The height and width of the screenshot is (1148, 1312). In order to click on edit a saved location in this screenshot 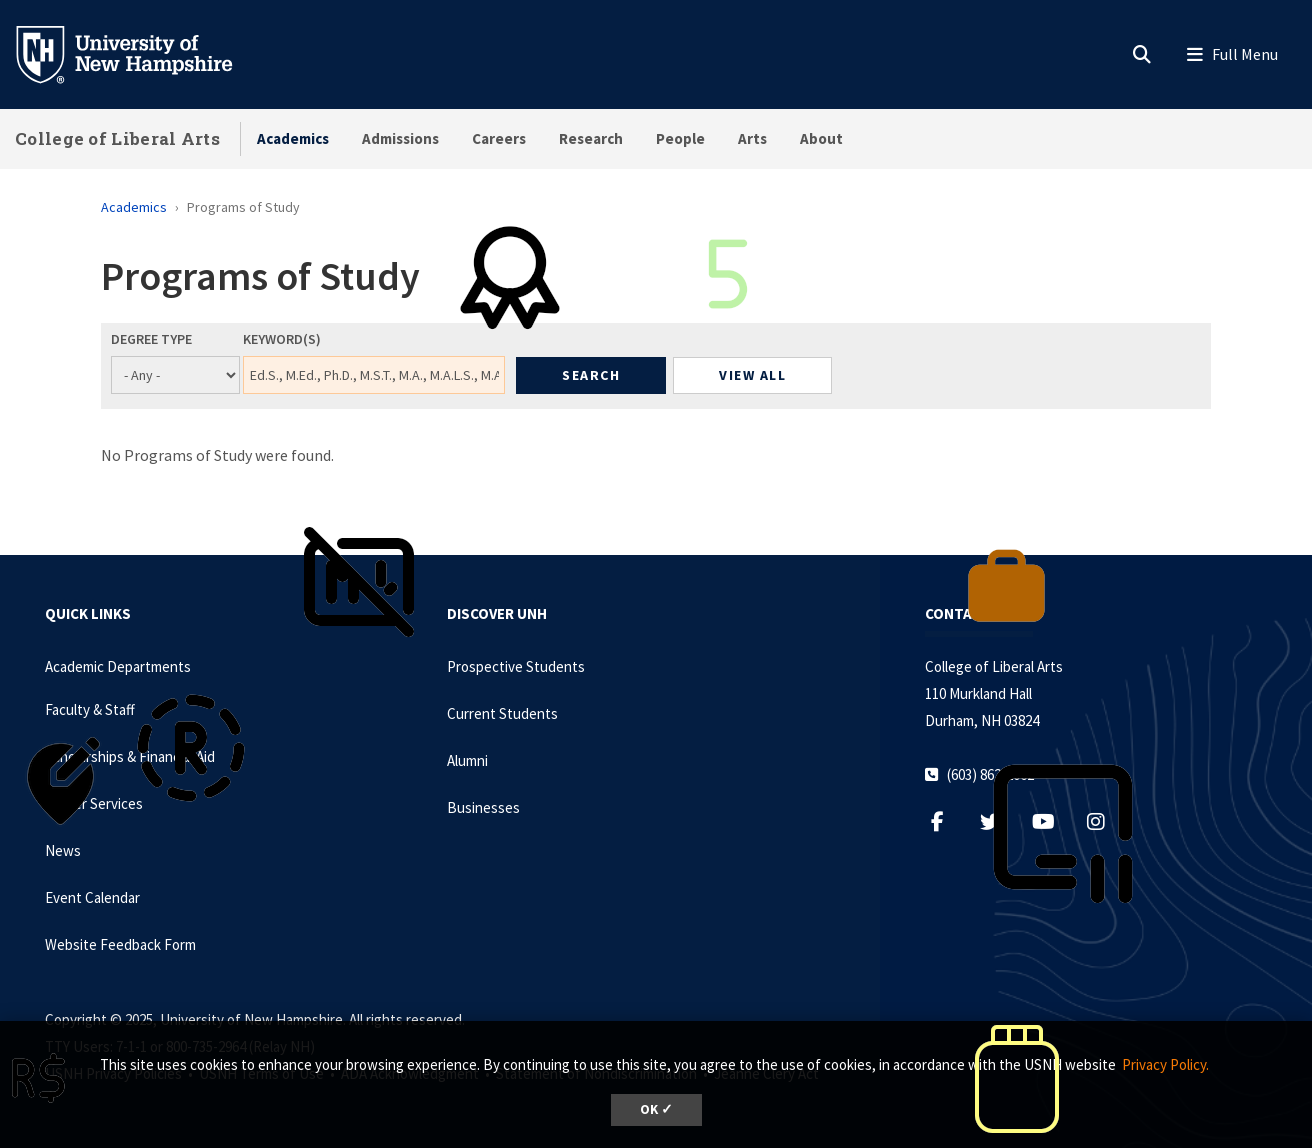, I will do `click(60, 784)`.